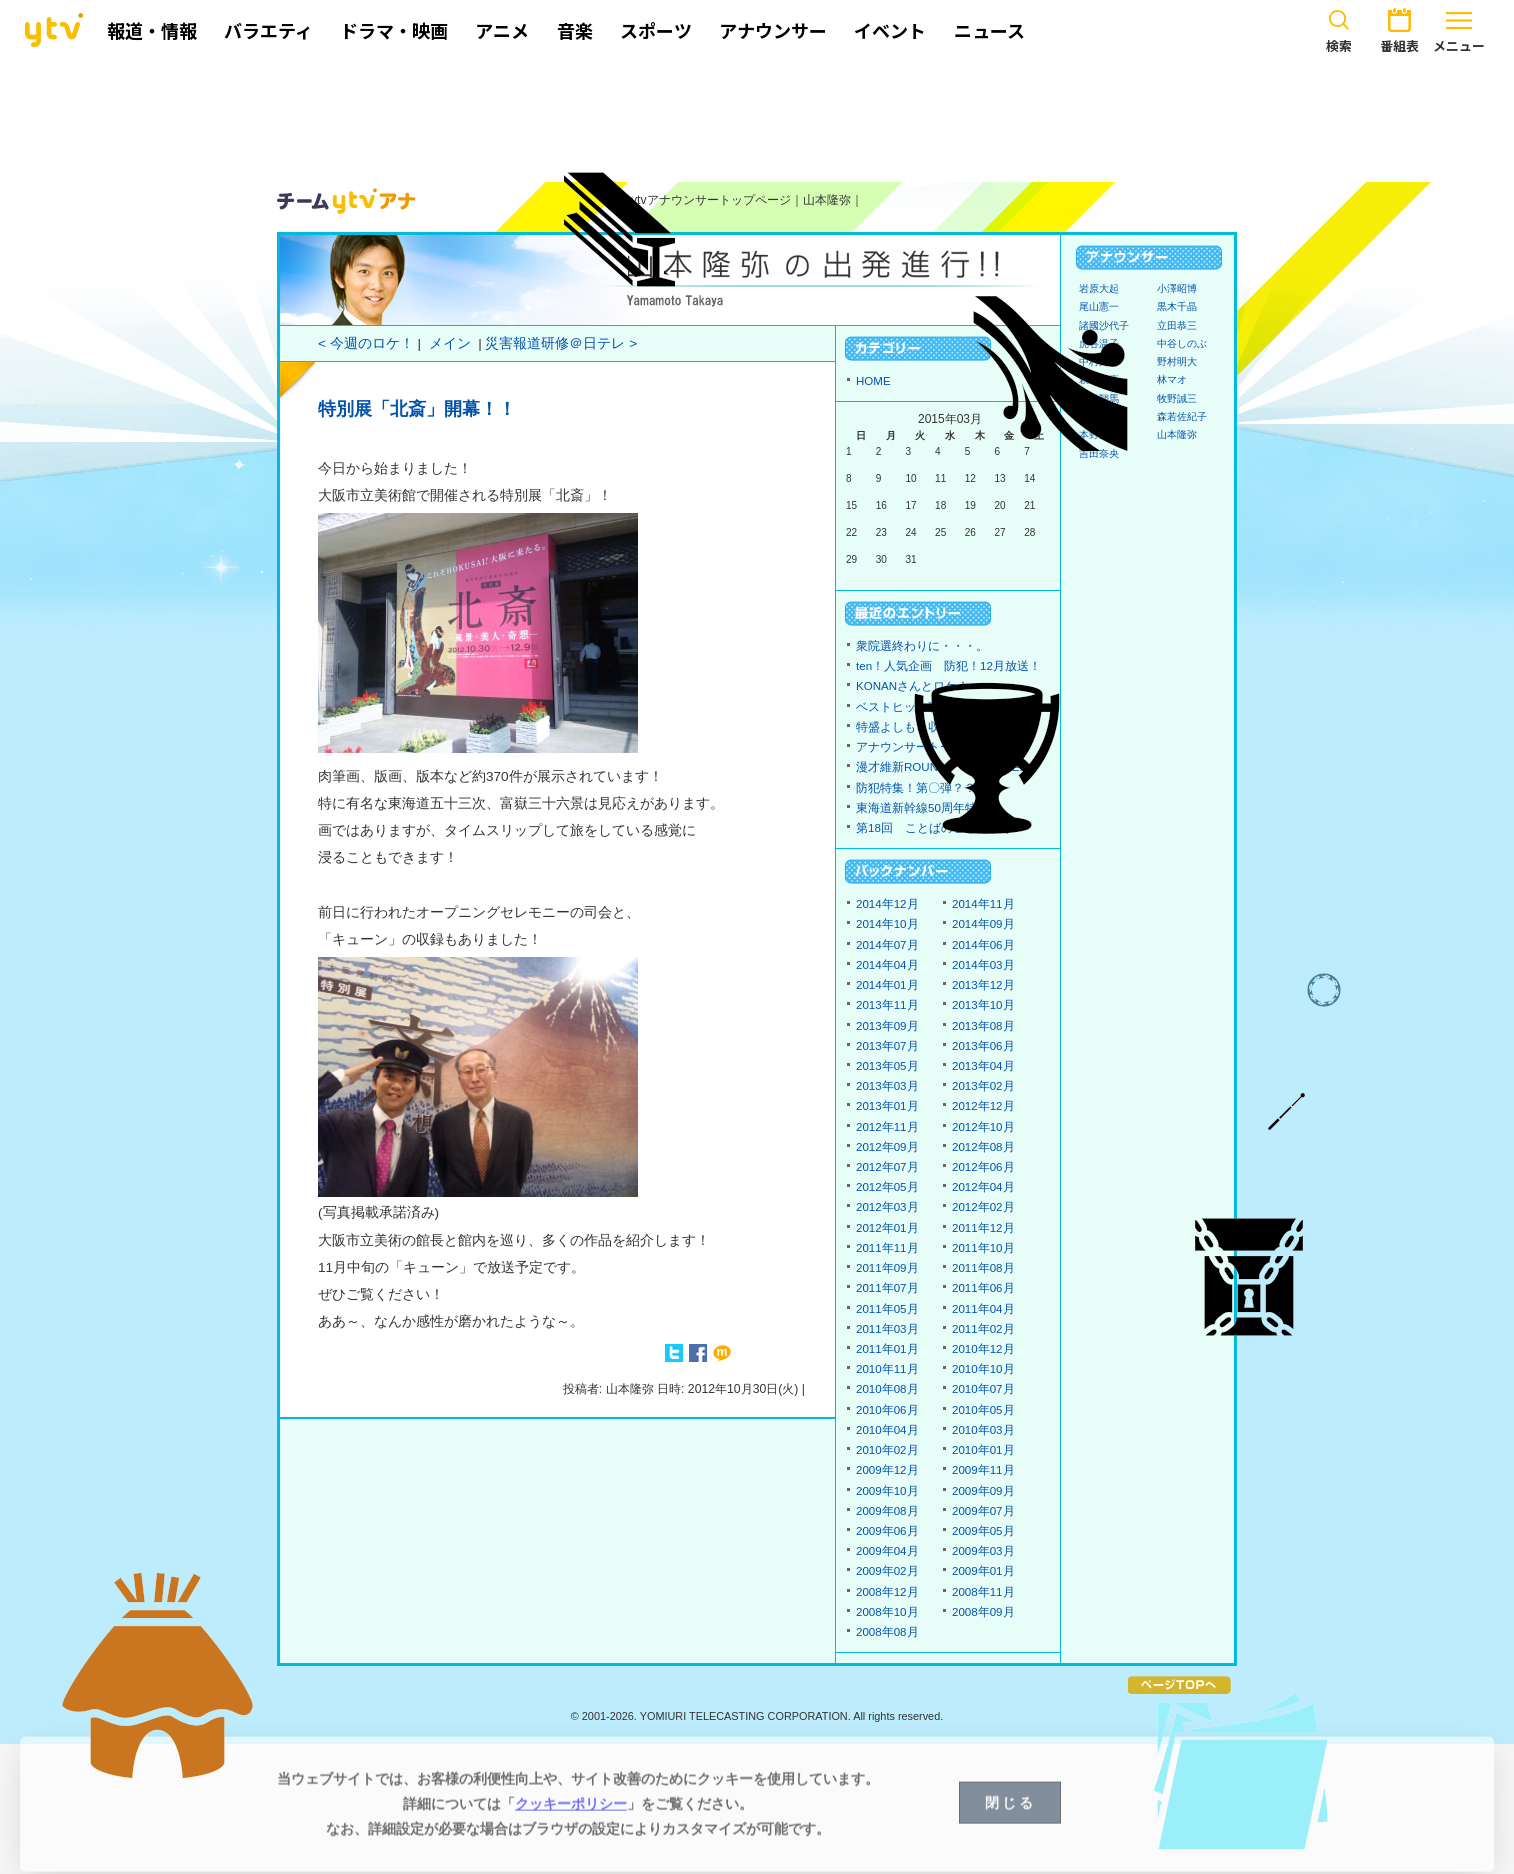 The image size is (1514, 1874). I want to click on construction or building materials category, so click(619, 229).